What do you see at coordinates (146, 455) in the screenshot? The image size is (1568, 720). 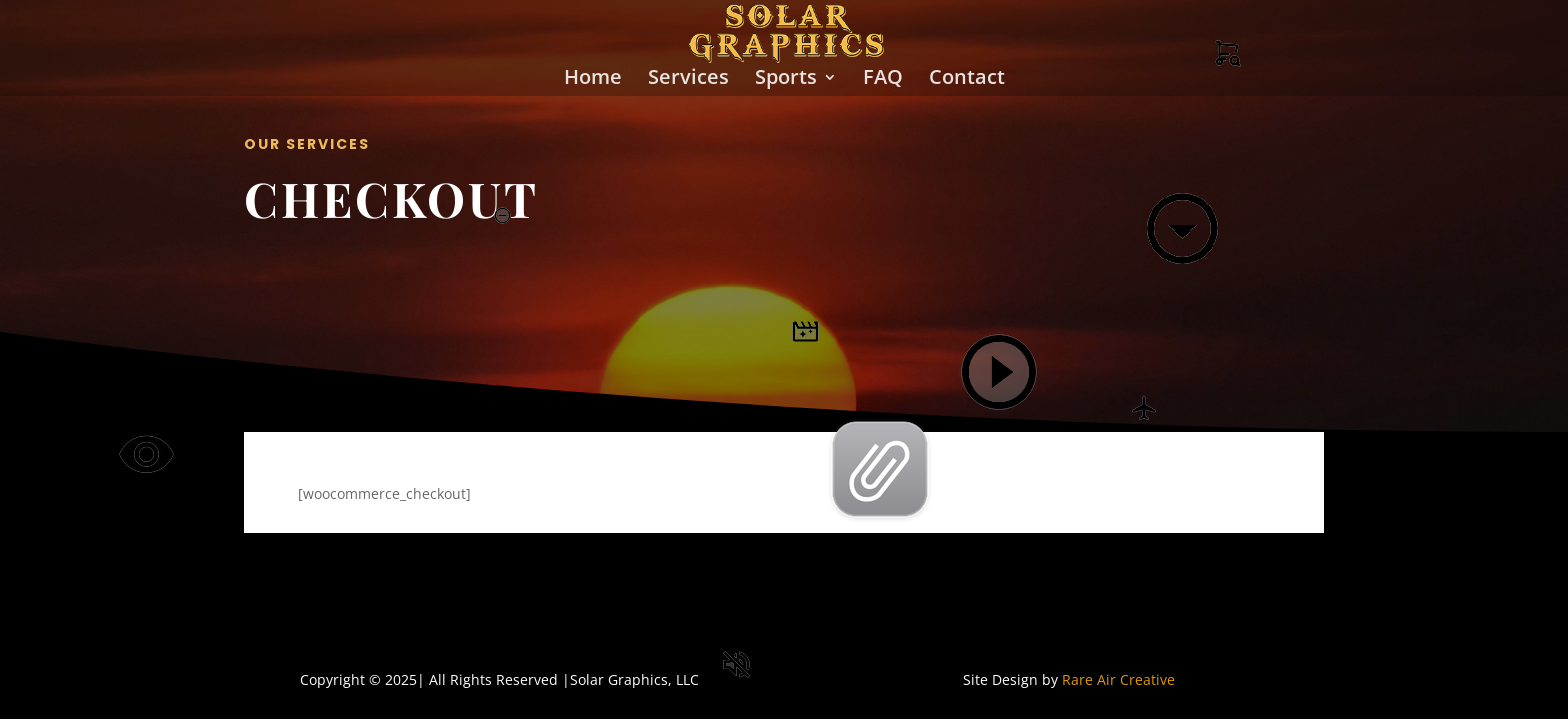 I see `toggle visibility of an item or element` at bounding box center [146, 455].